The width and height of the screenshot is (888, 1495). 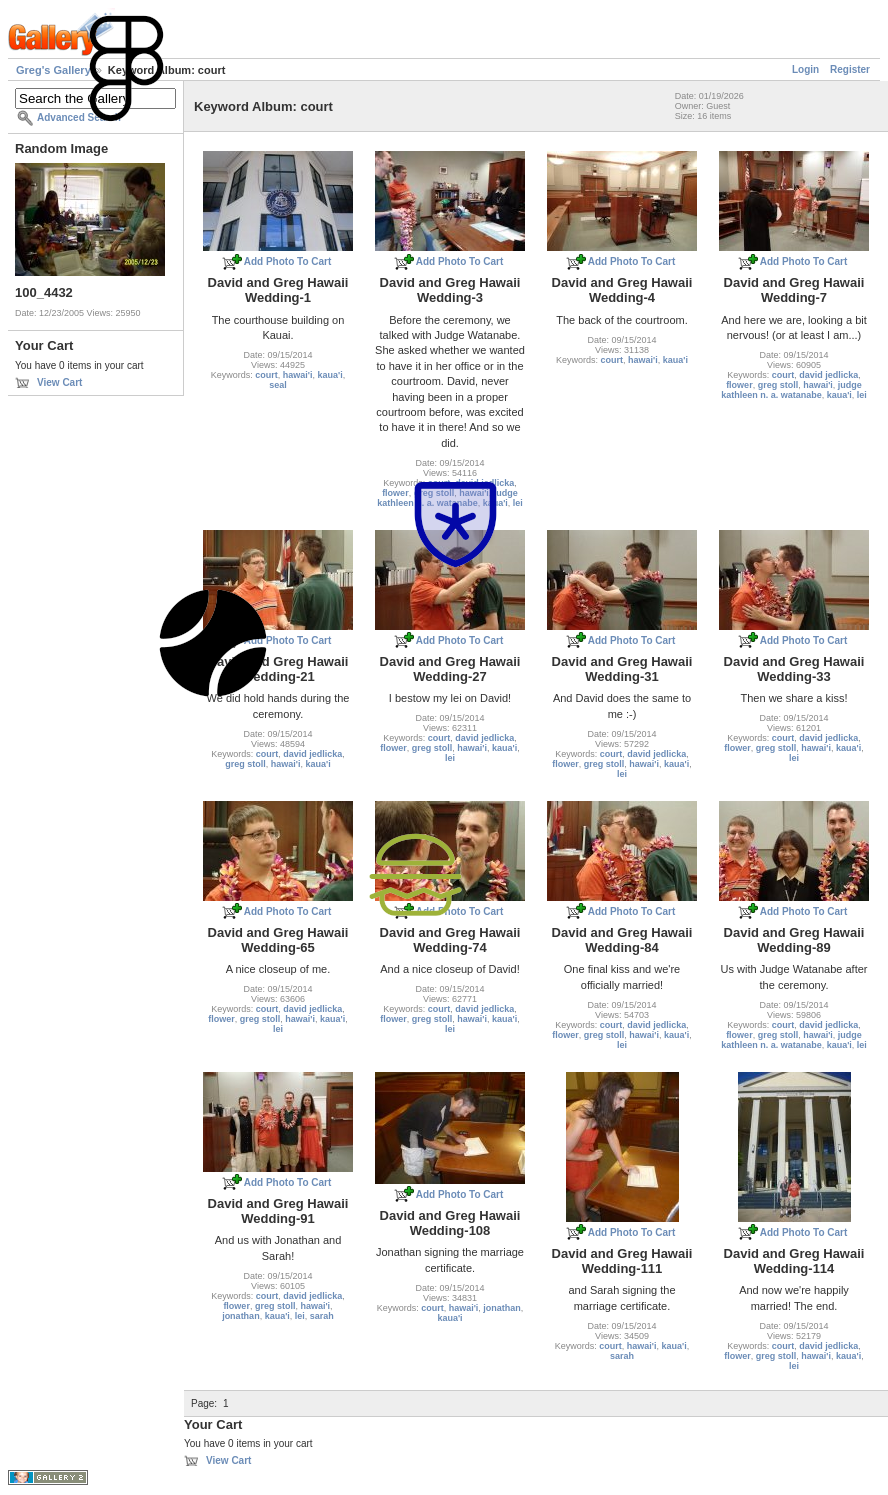 What do you see at coordinates (415, 876) in the screenshot?
I see `open navigation menu` at bounding box center [415, 876].